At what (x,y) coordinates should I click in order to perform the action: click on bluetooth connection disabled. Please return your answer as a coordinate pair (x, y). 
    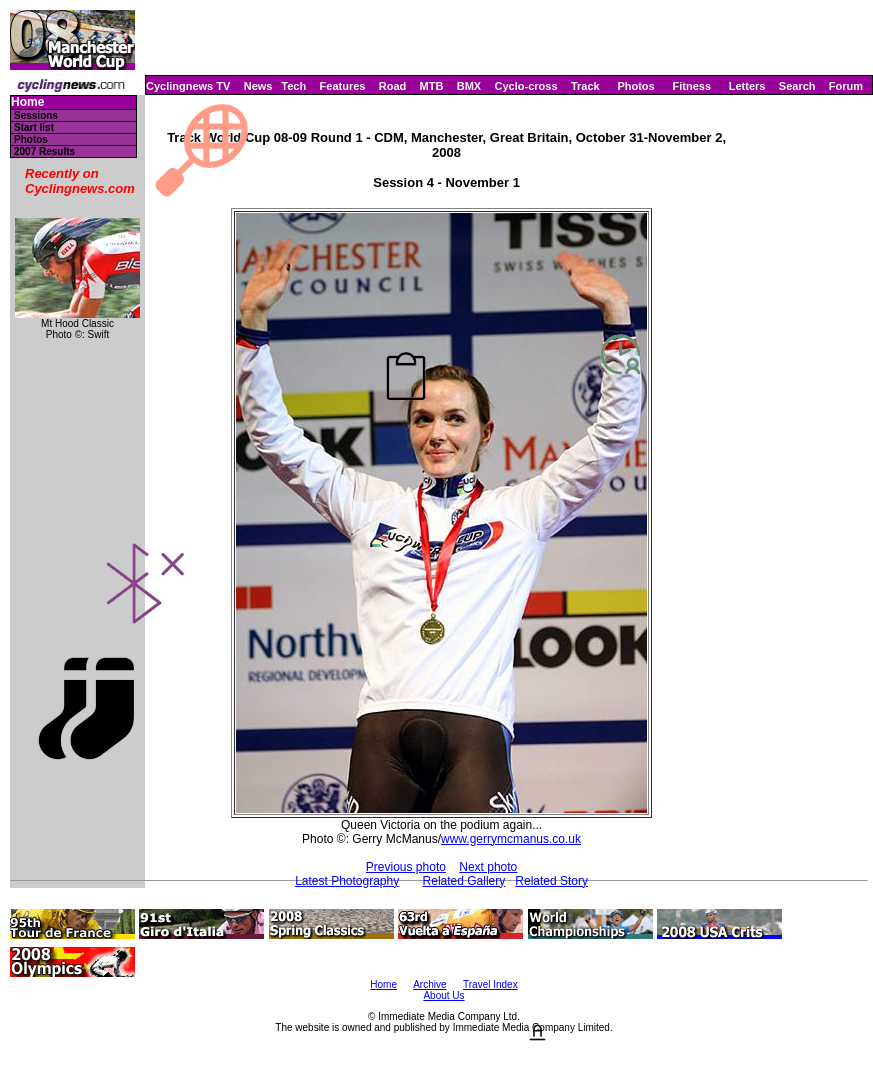
    Looking at the image, I should click on (140, 583).